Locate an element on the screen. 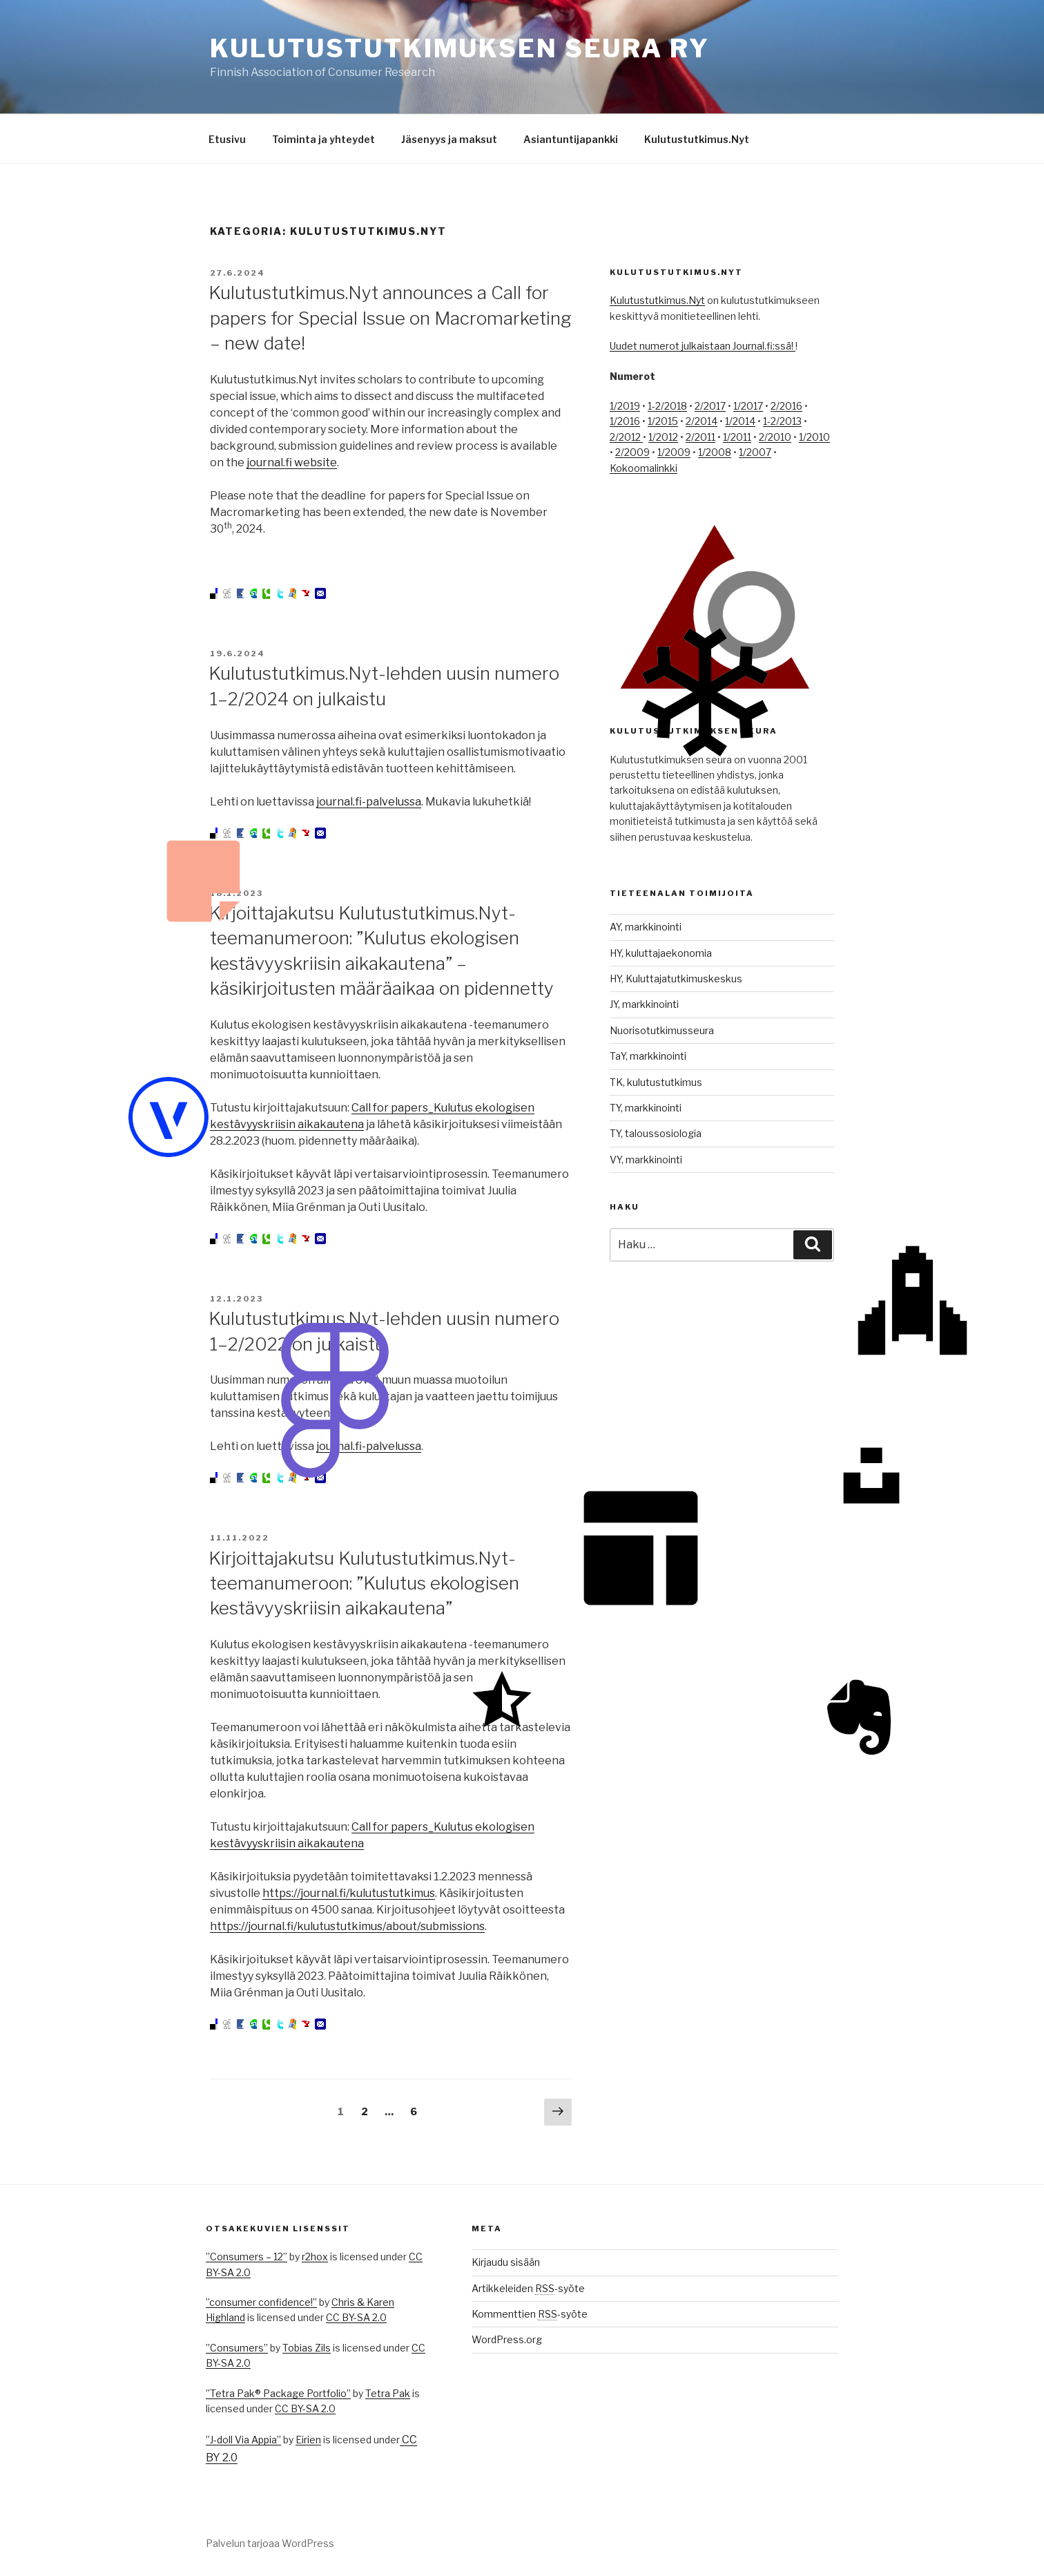 The image size is (1044, 2576). view document or file is located at coordinates (203, 881).